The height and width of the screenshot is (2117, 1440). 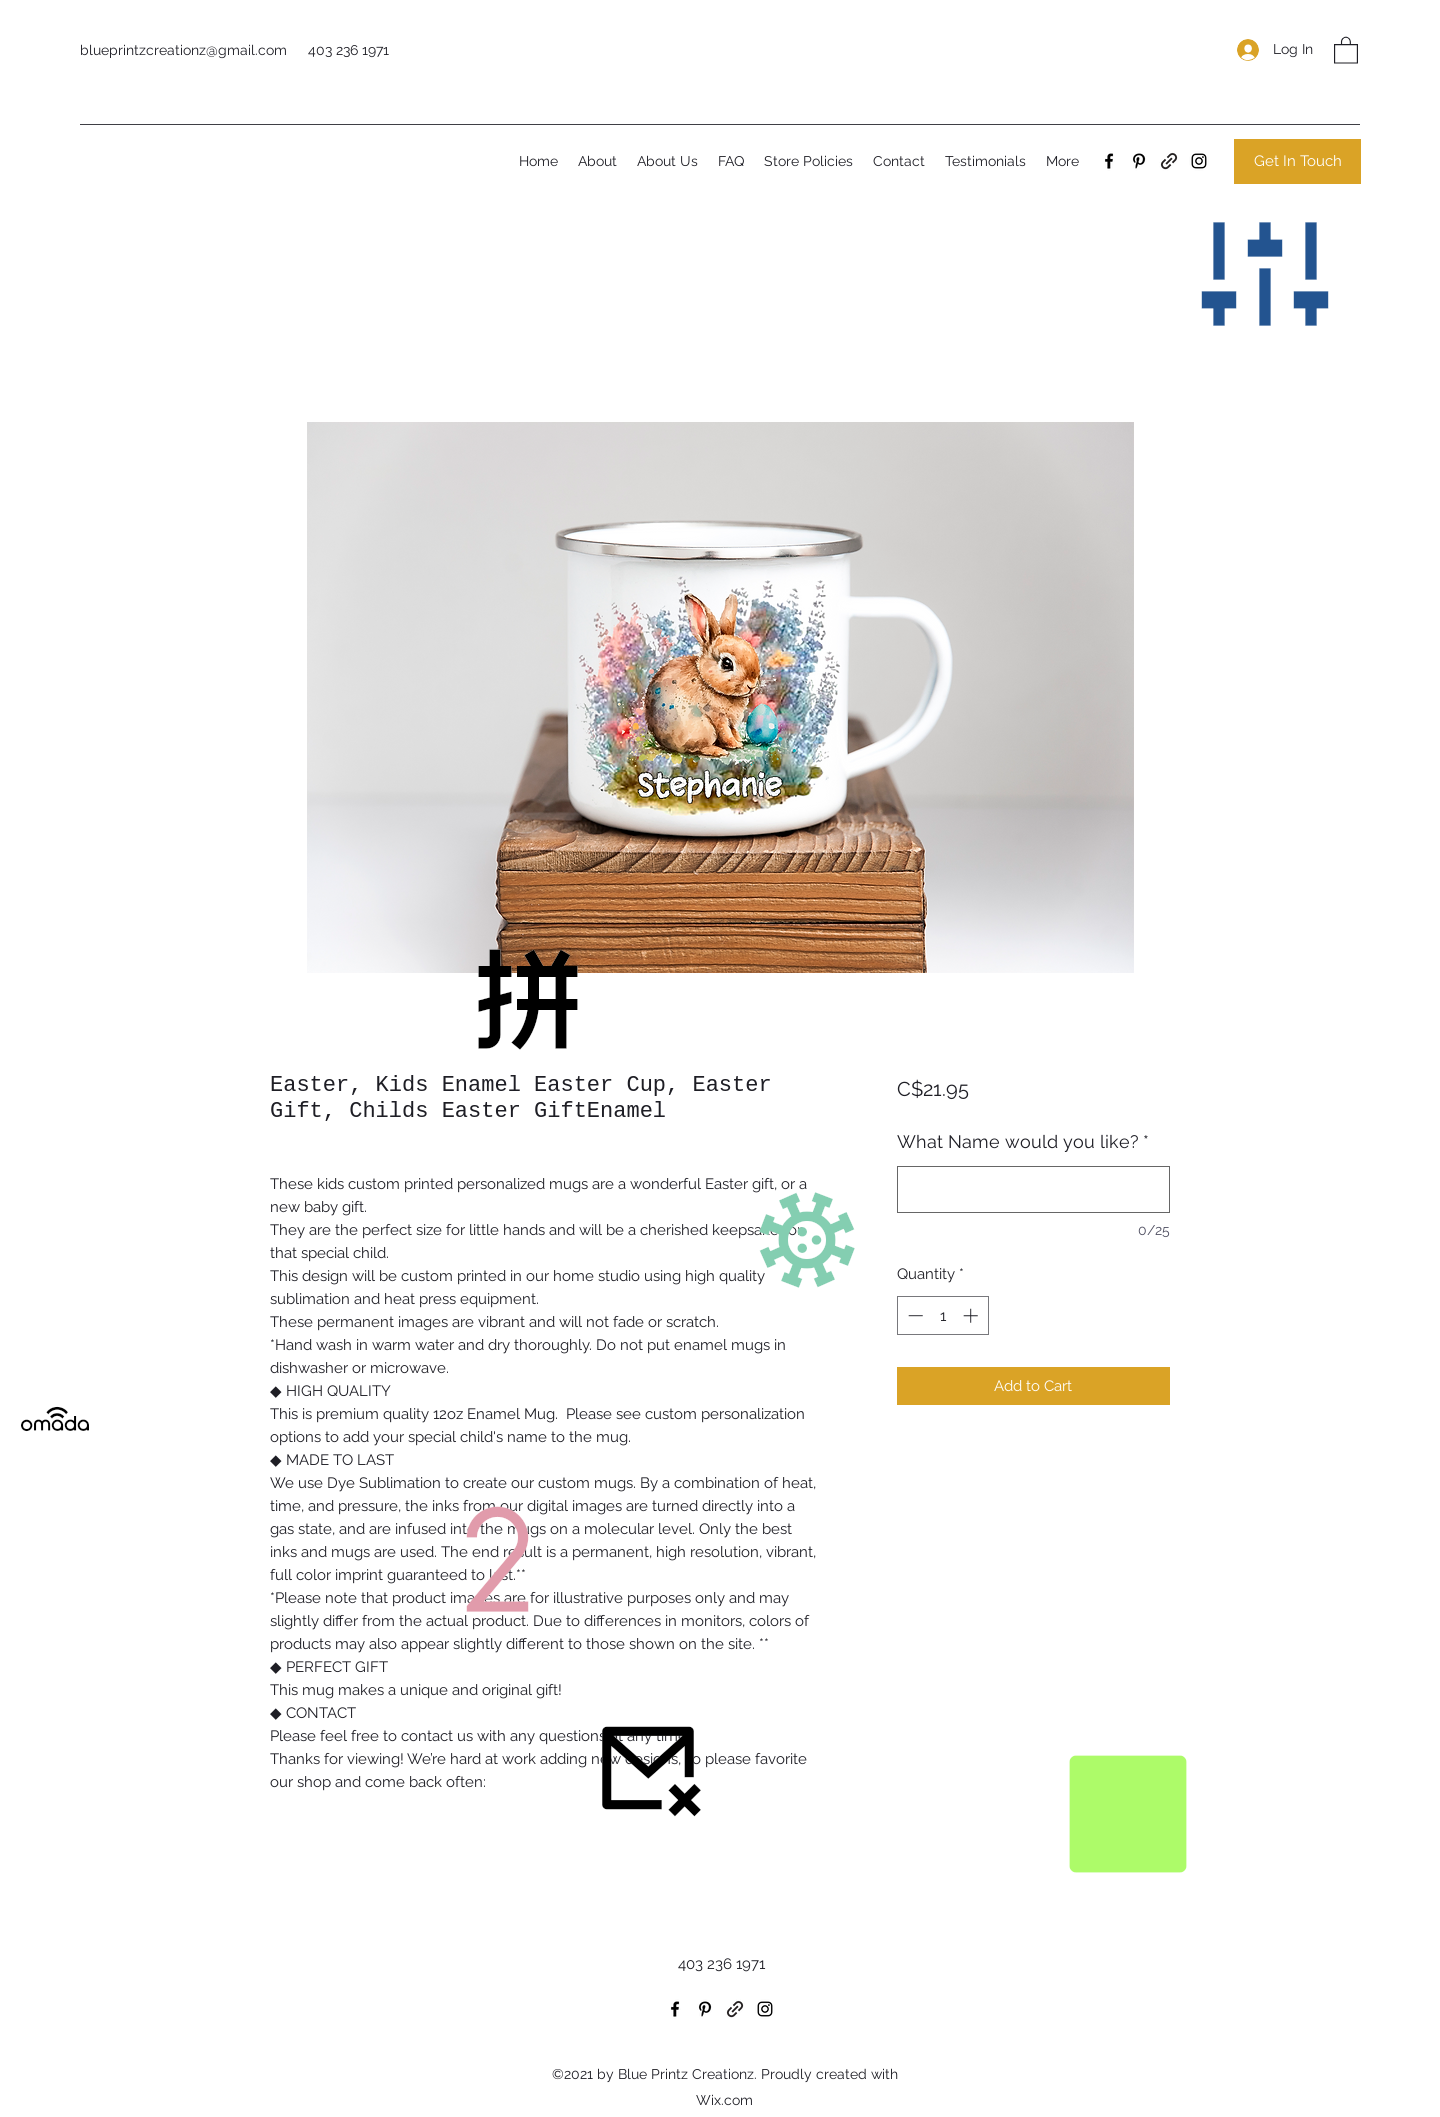 I want to click on indicates second item in a numbered list, so click(x=497, y=1560).